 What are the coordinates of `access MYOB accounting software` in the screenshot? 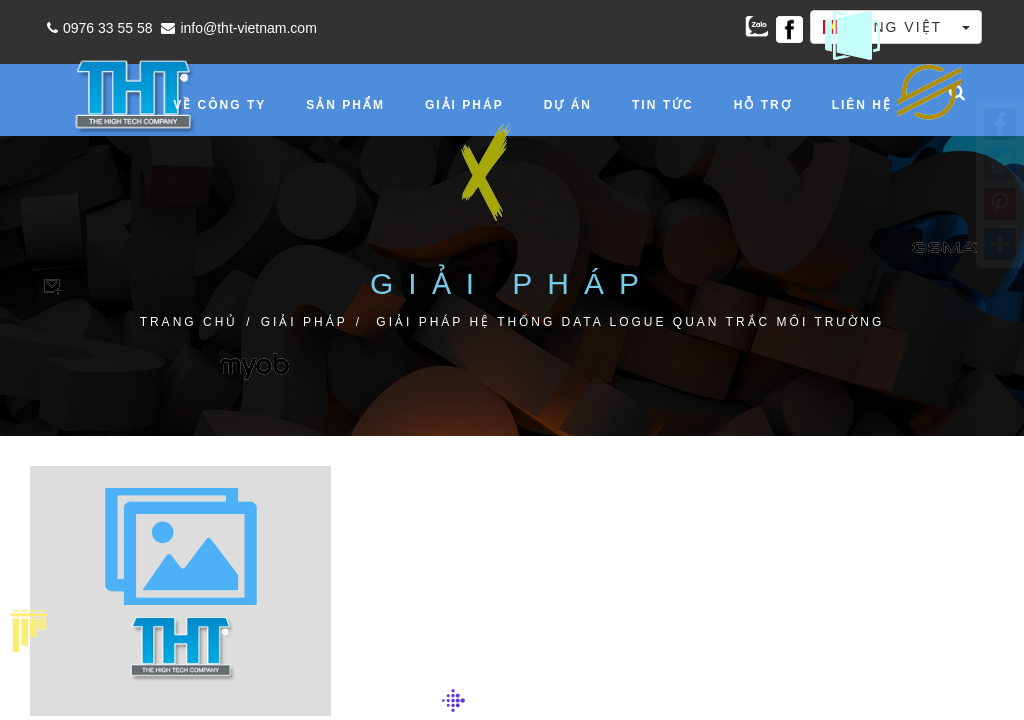 It's located at (254, 366).